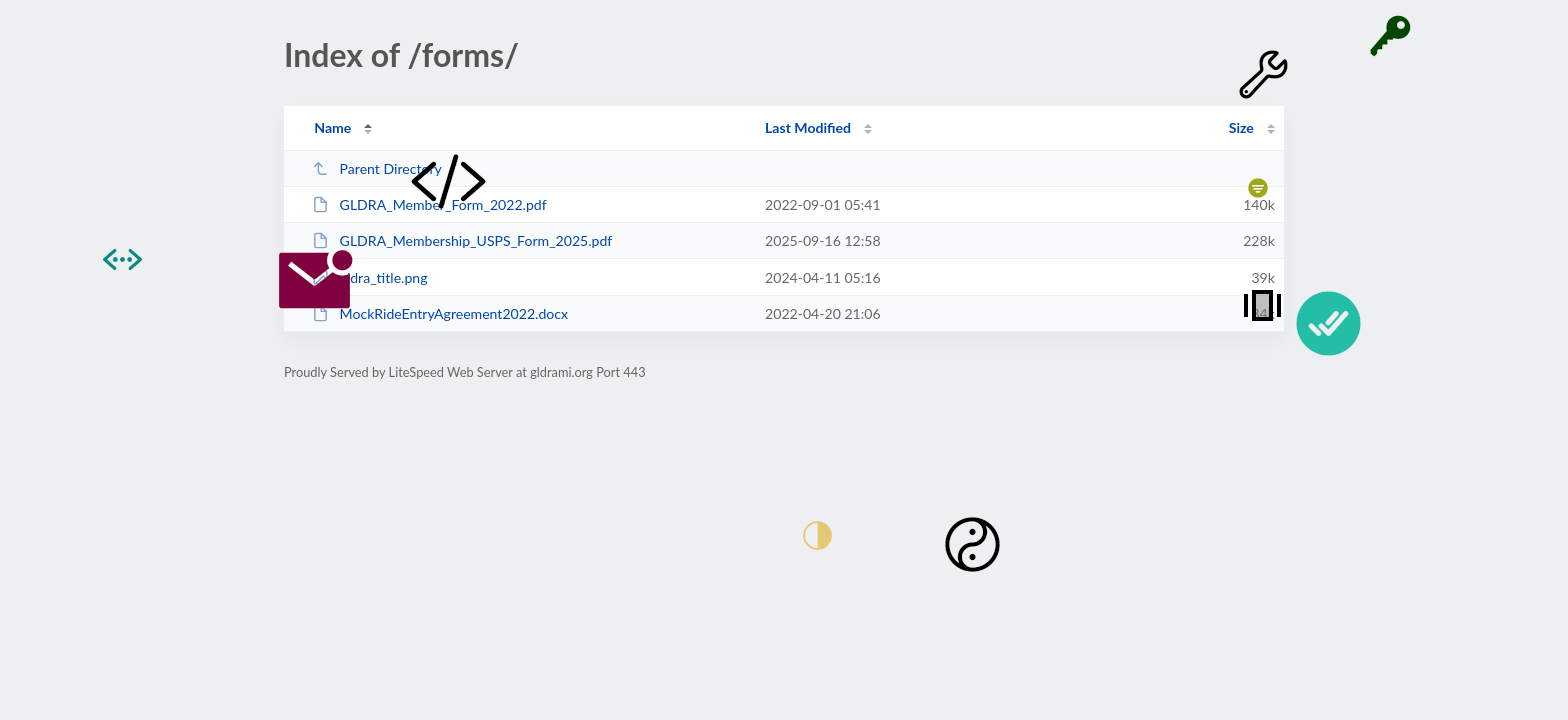 This screenshot has width=1568, height=720. Describe the element at coordinates (1262, 306) in the screenshot. I see `view stories or sequential content` at that location.